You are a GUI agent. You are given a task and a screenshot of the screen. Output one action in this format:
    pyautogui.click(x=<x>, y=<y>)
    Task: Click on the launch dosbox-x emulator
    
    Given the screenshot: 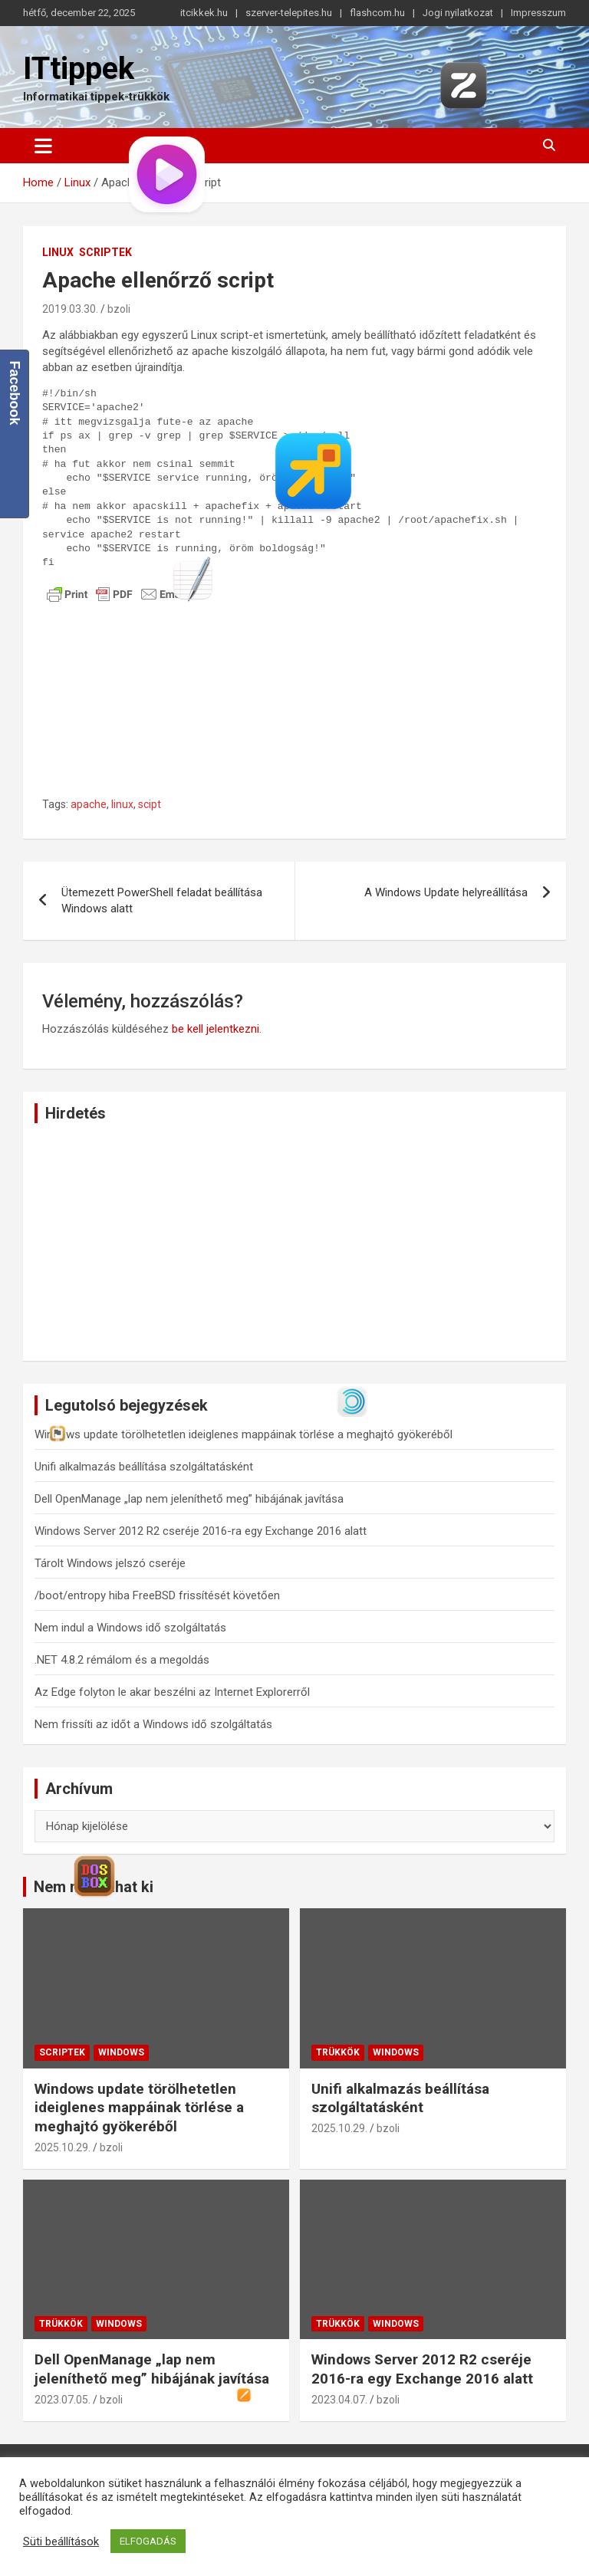 What is the action you would take?
    pyautogui.click(x=94, y=1876)
    